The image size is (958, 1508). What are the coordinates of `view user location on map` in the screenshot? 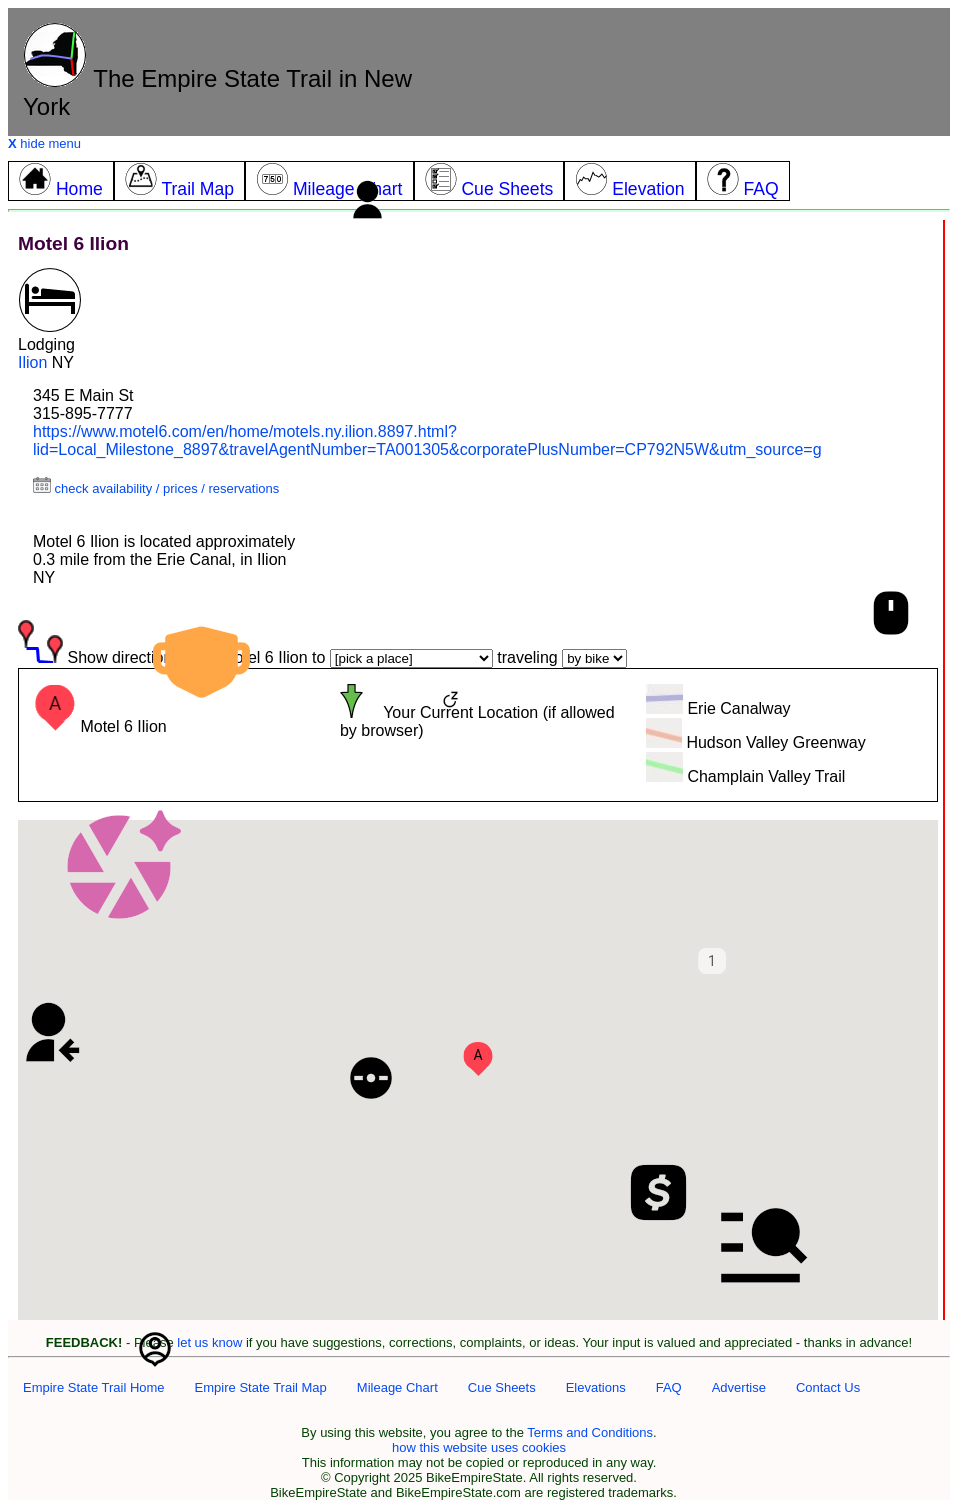 It's located at (155, 1348).